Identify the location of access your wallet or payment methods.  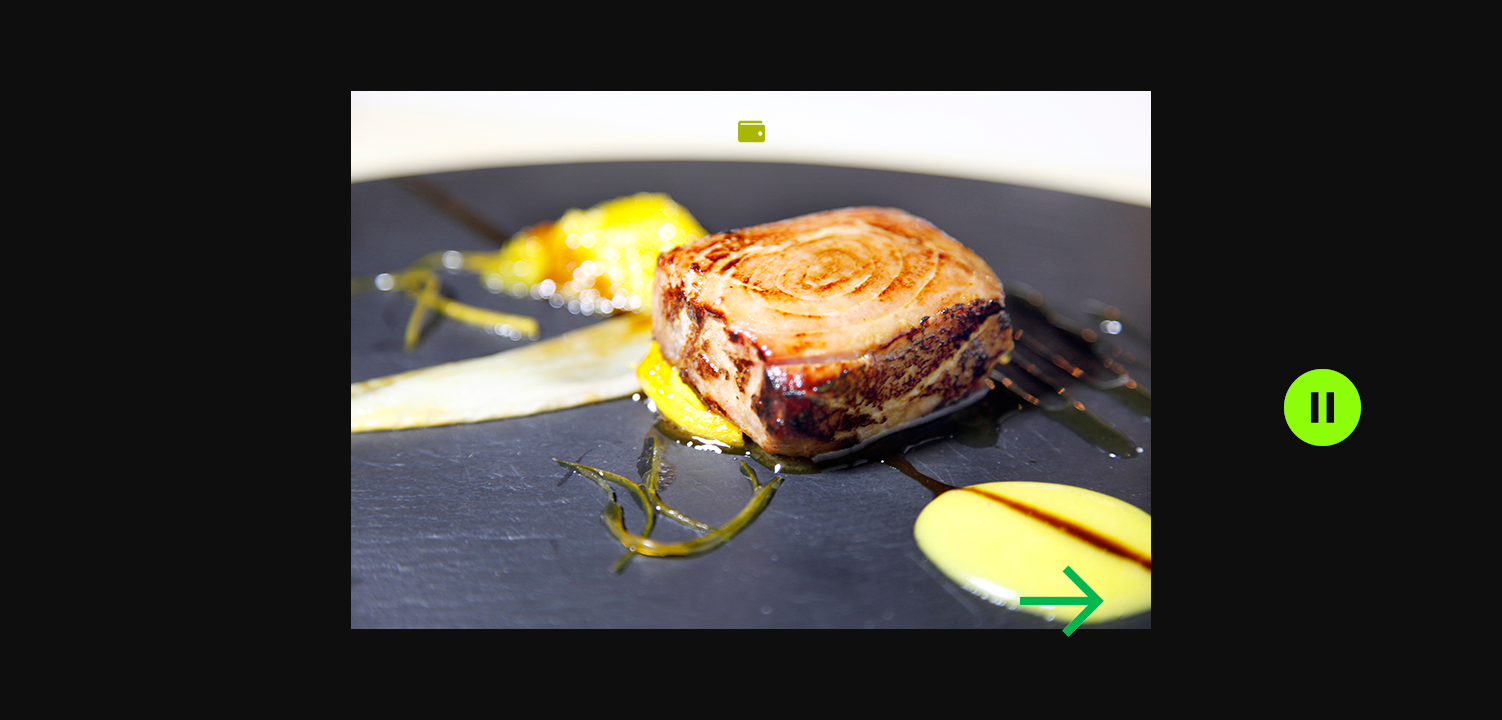
(751, 131).